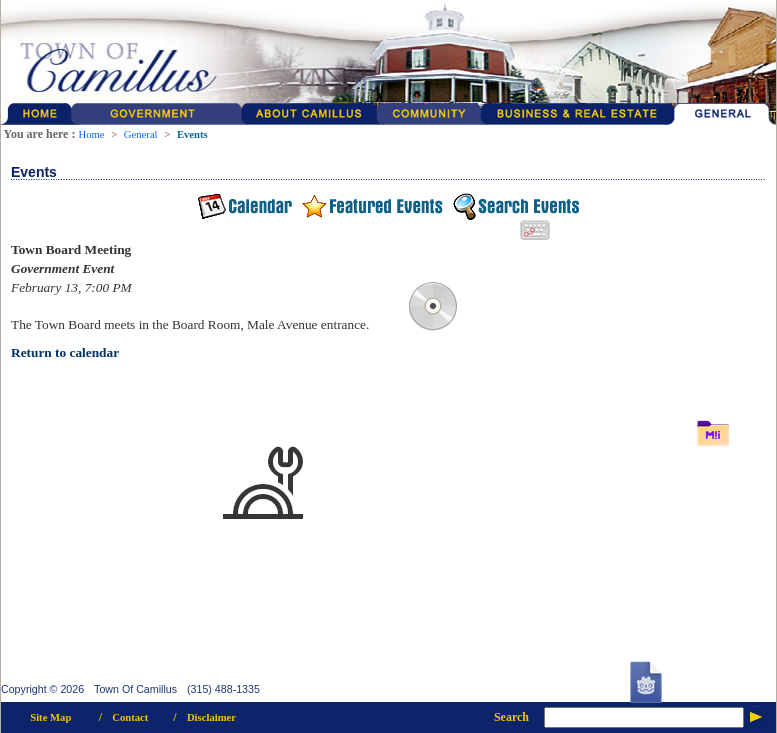 The image size is (777, 733). What do you see at coordinates (433, 306) in the screenshot?
I see `access CD/DVD drive` at bounding box center [433, 306].